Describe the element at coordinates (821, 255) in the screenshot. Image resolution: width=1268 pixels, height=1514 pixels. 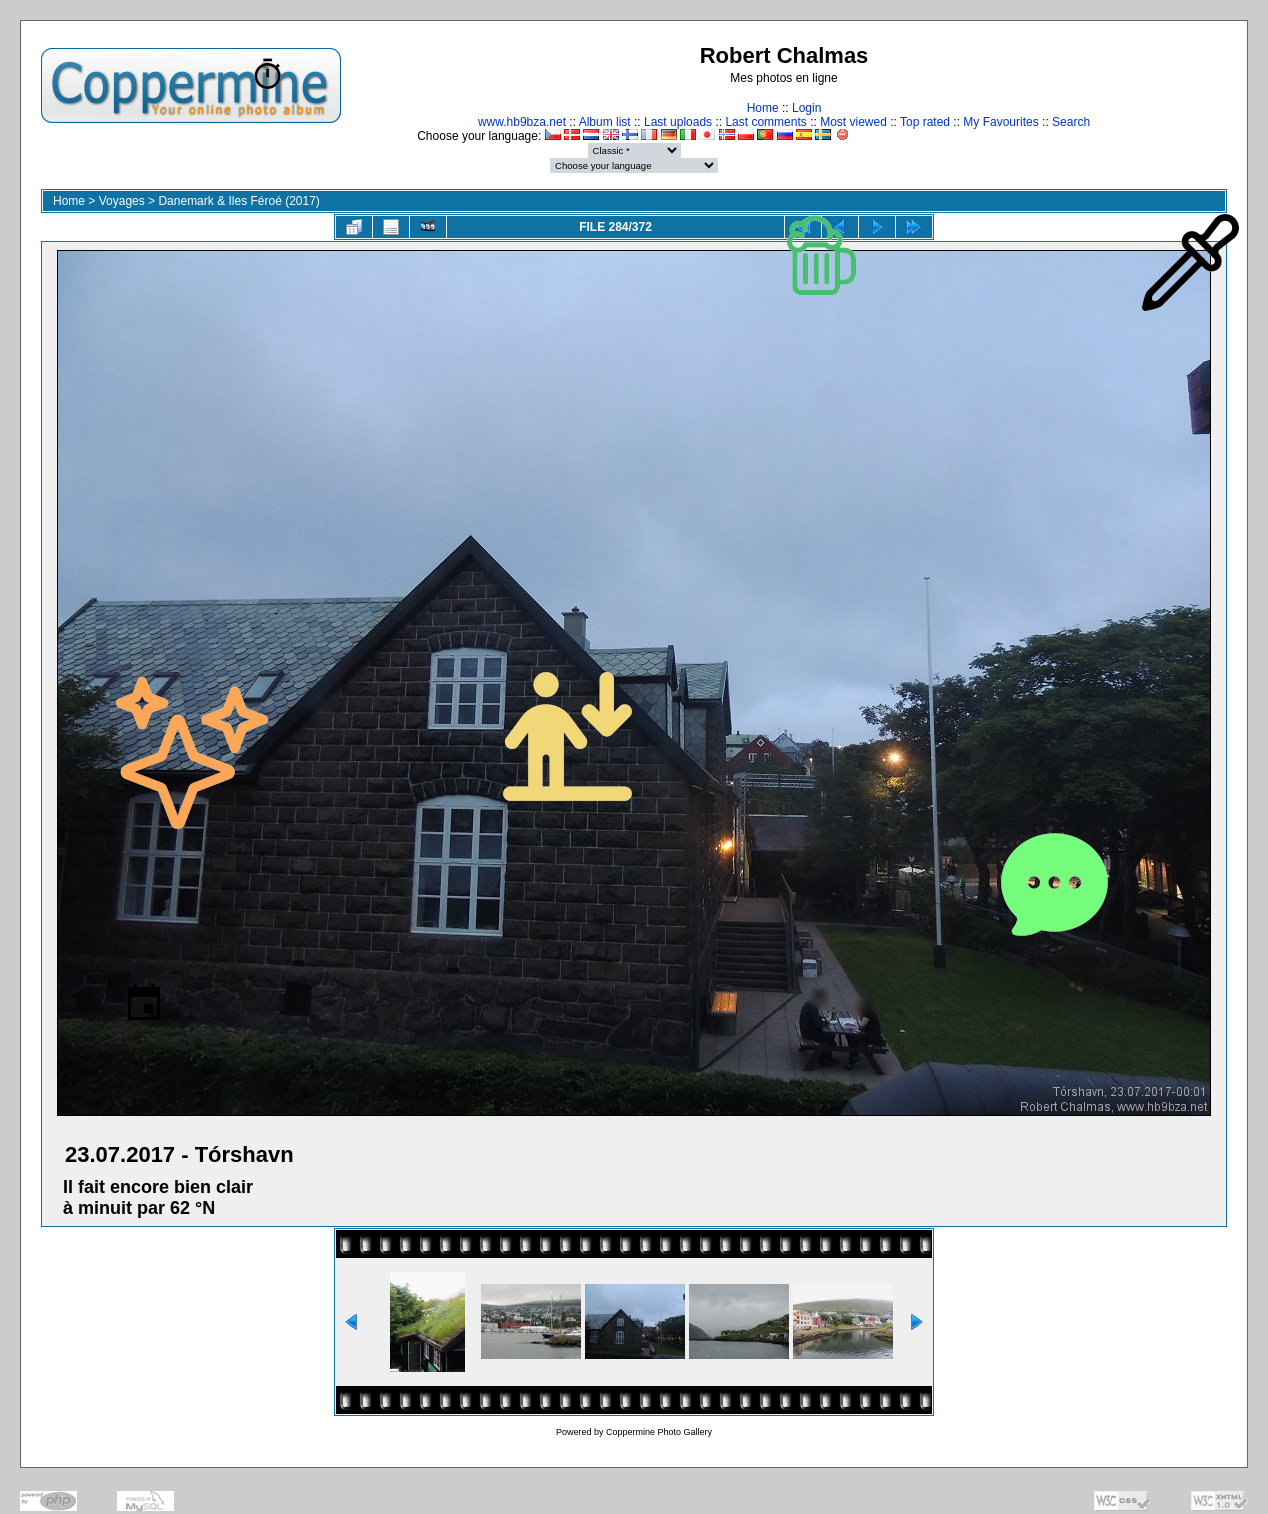
I see `browse nearby bars or breweries` at that location.